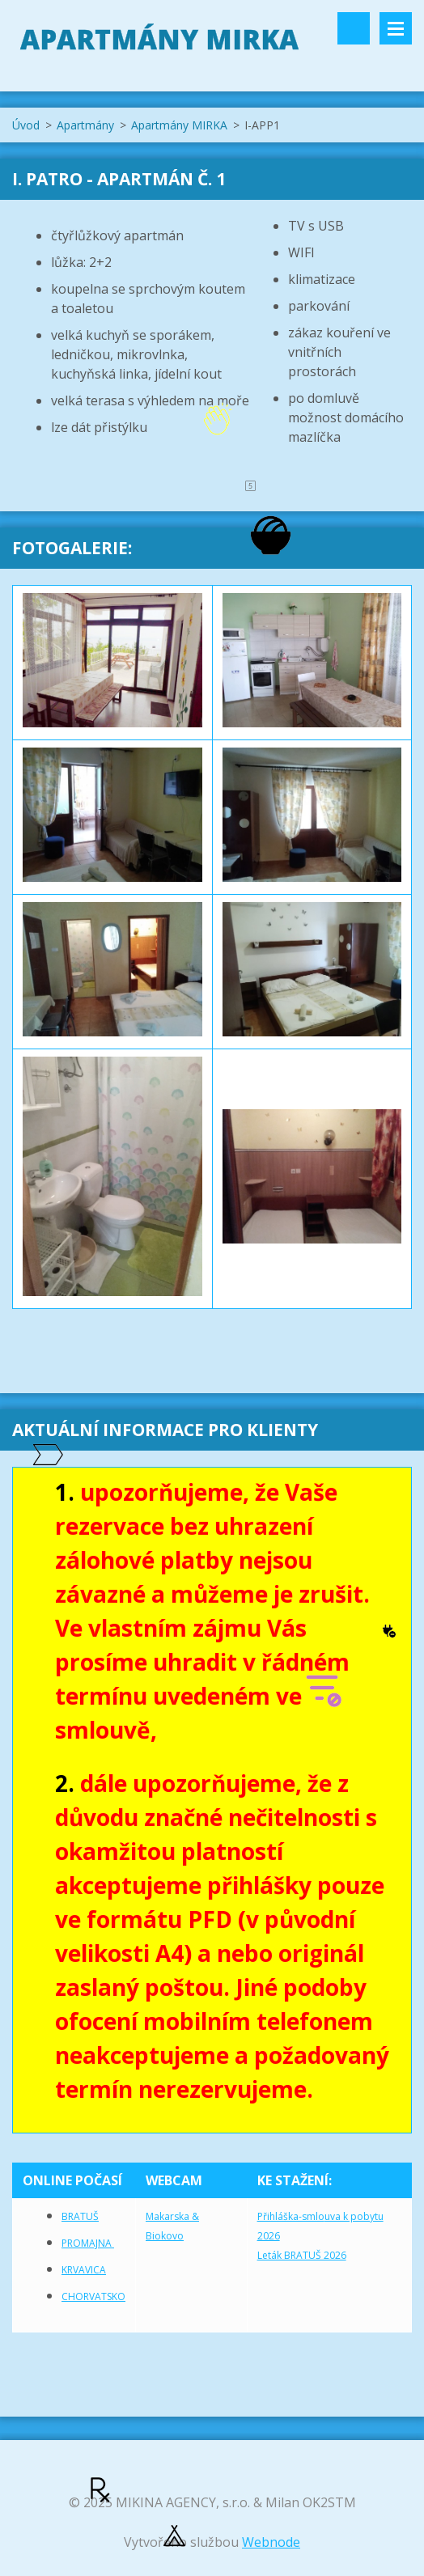 The width and height of the screenshot is (424, 2576). Describe the element at coordinates (322, 1688) in the screenshot. I see `clear or cancel active filters` at that location.